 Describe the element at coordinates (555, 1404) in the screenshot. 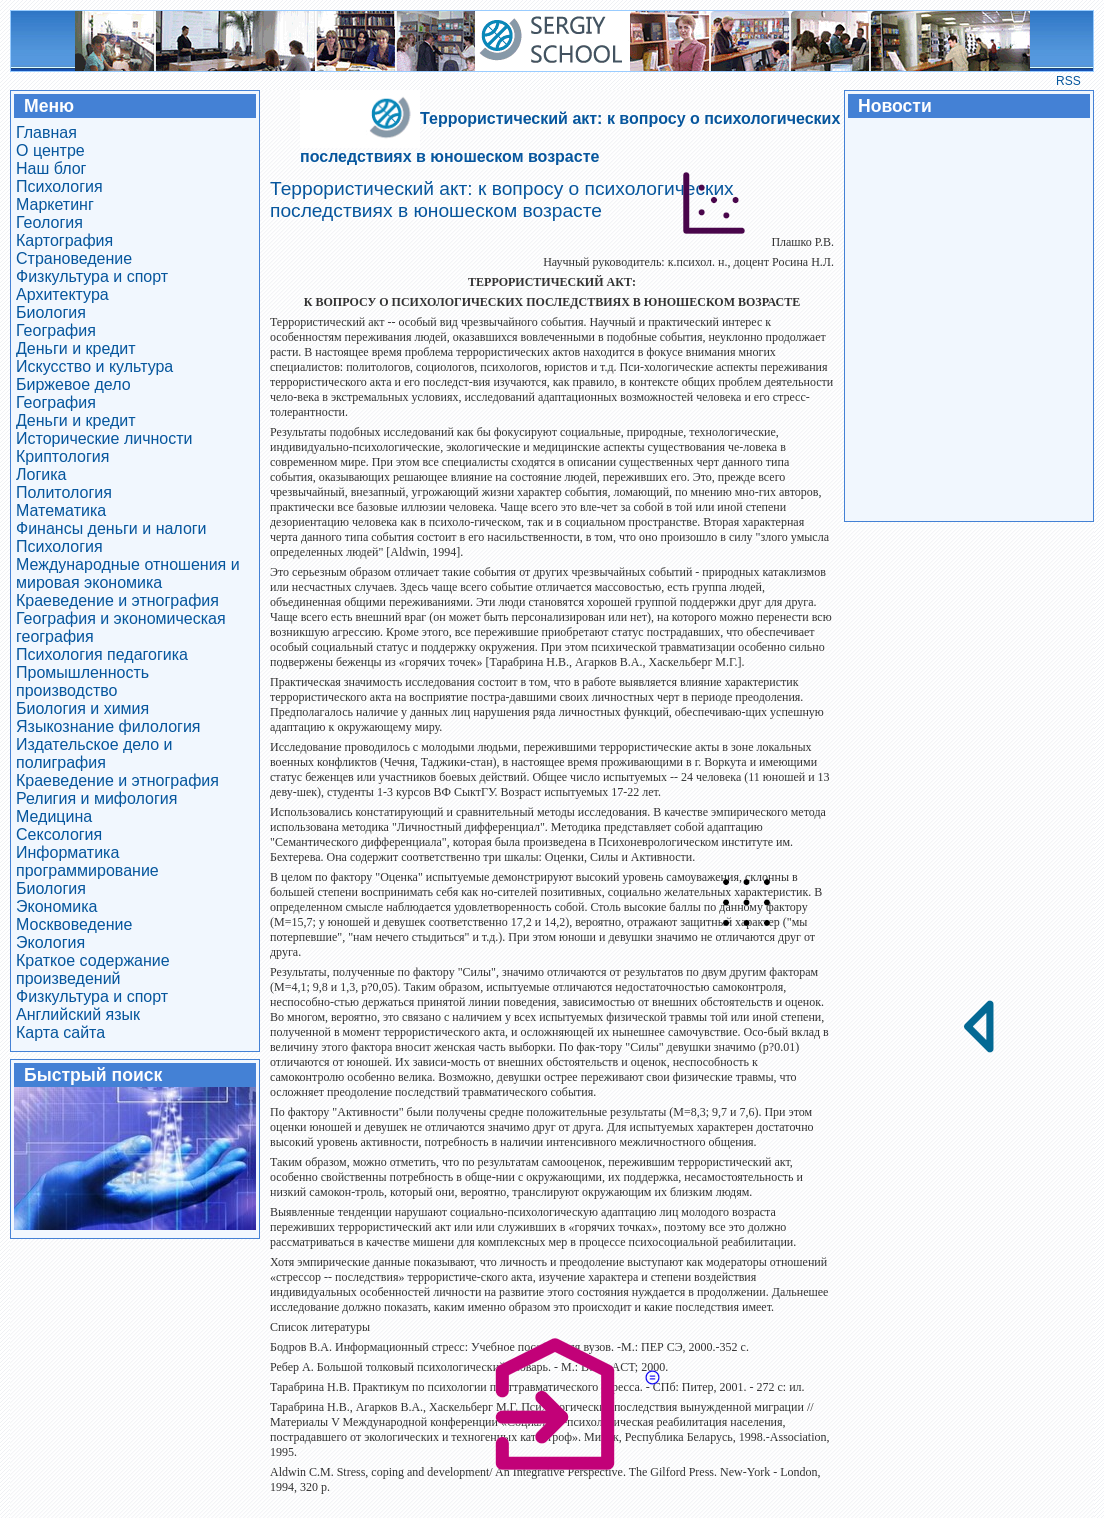

I see `transfer funds or items into an account` at that location.